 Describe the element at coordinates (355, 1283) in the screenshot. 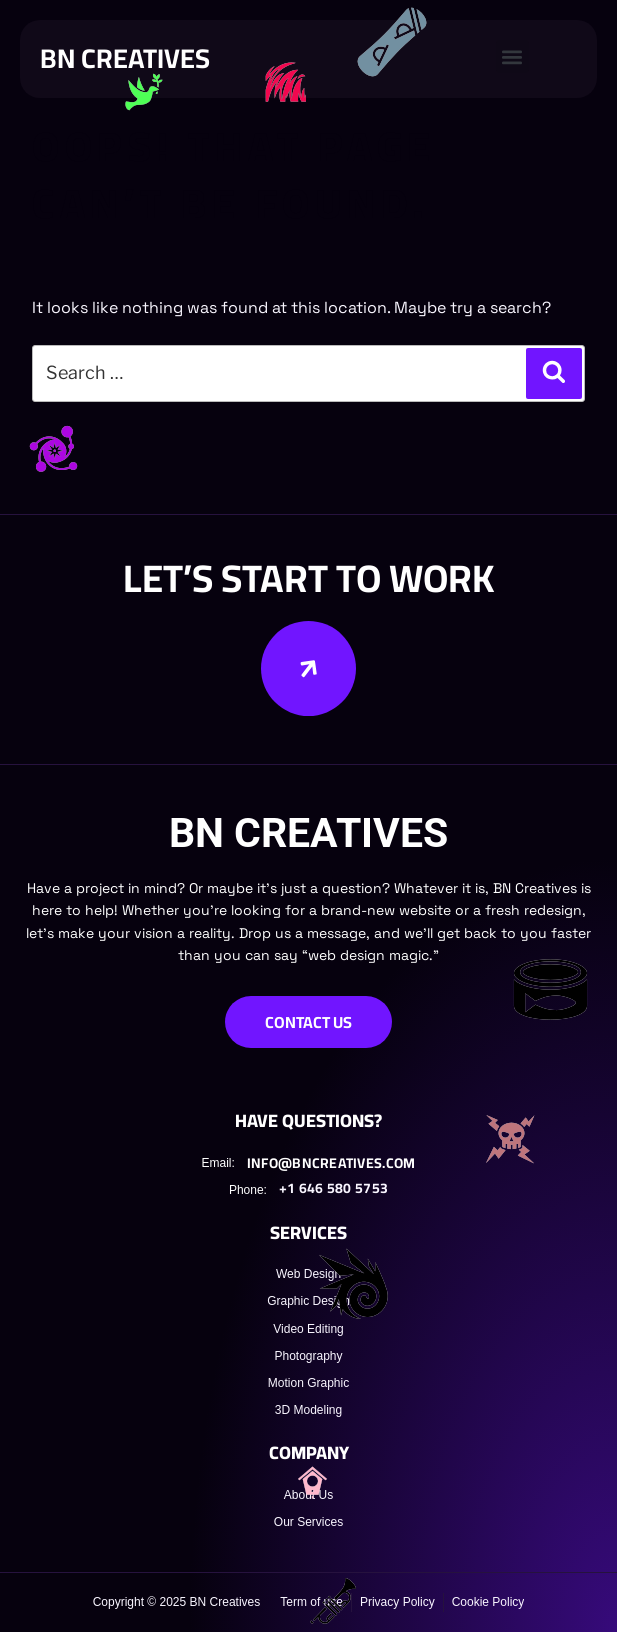

I see `select snail creature or enemy type in game` at that location.